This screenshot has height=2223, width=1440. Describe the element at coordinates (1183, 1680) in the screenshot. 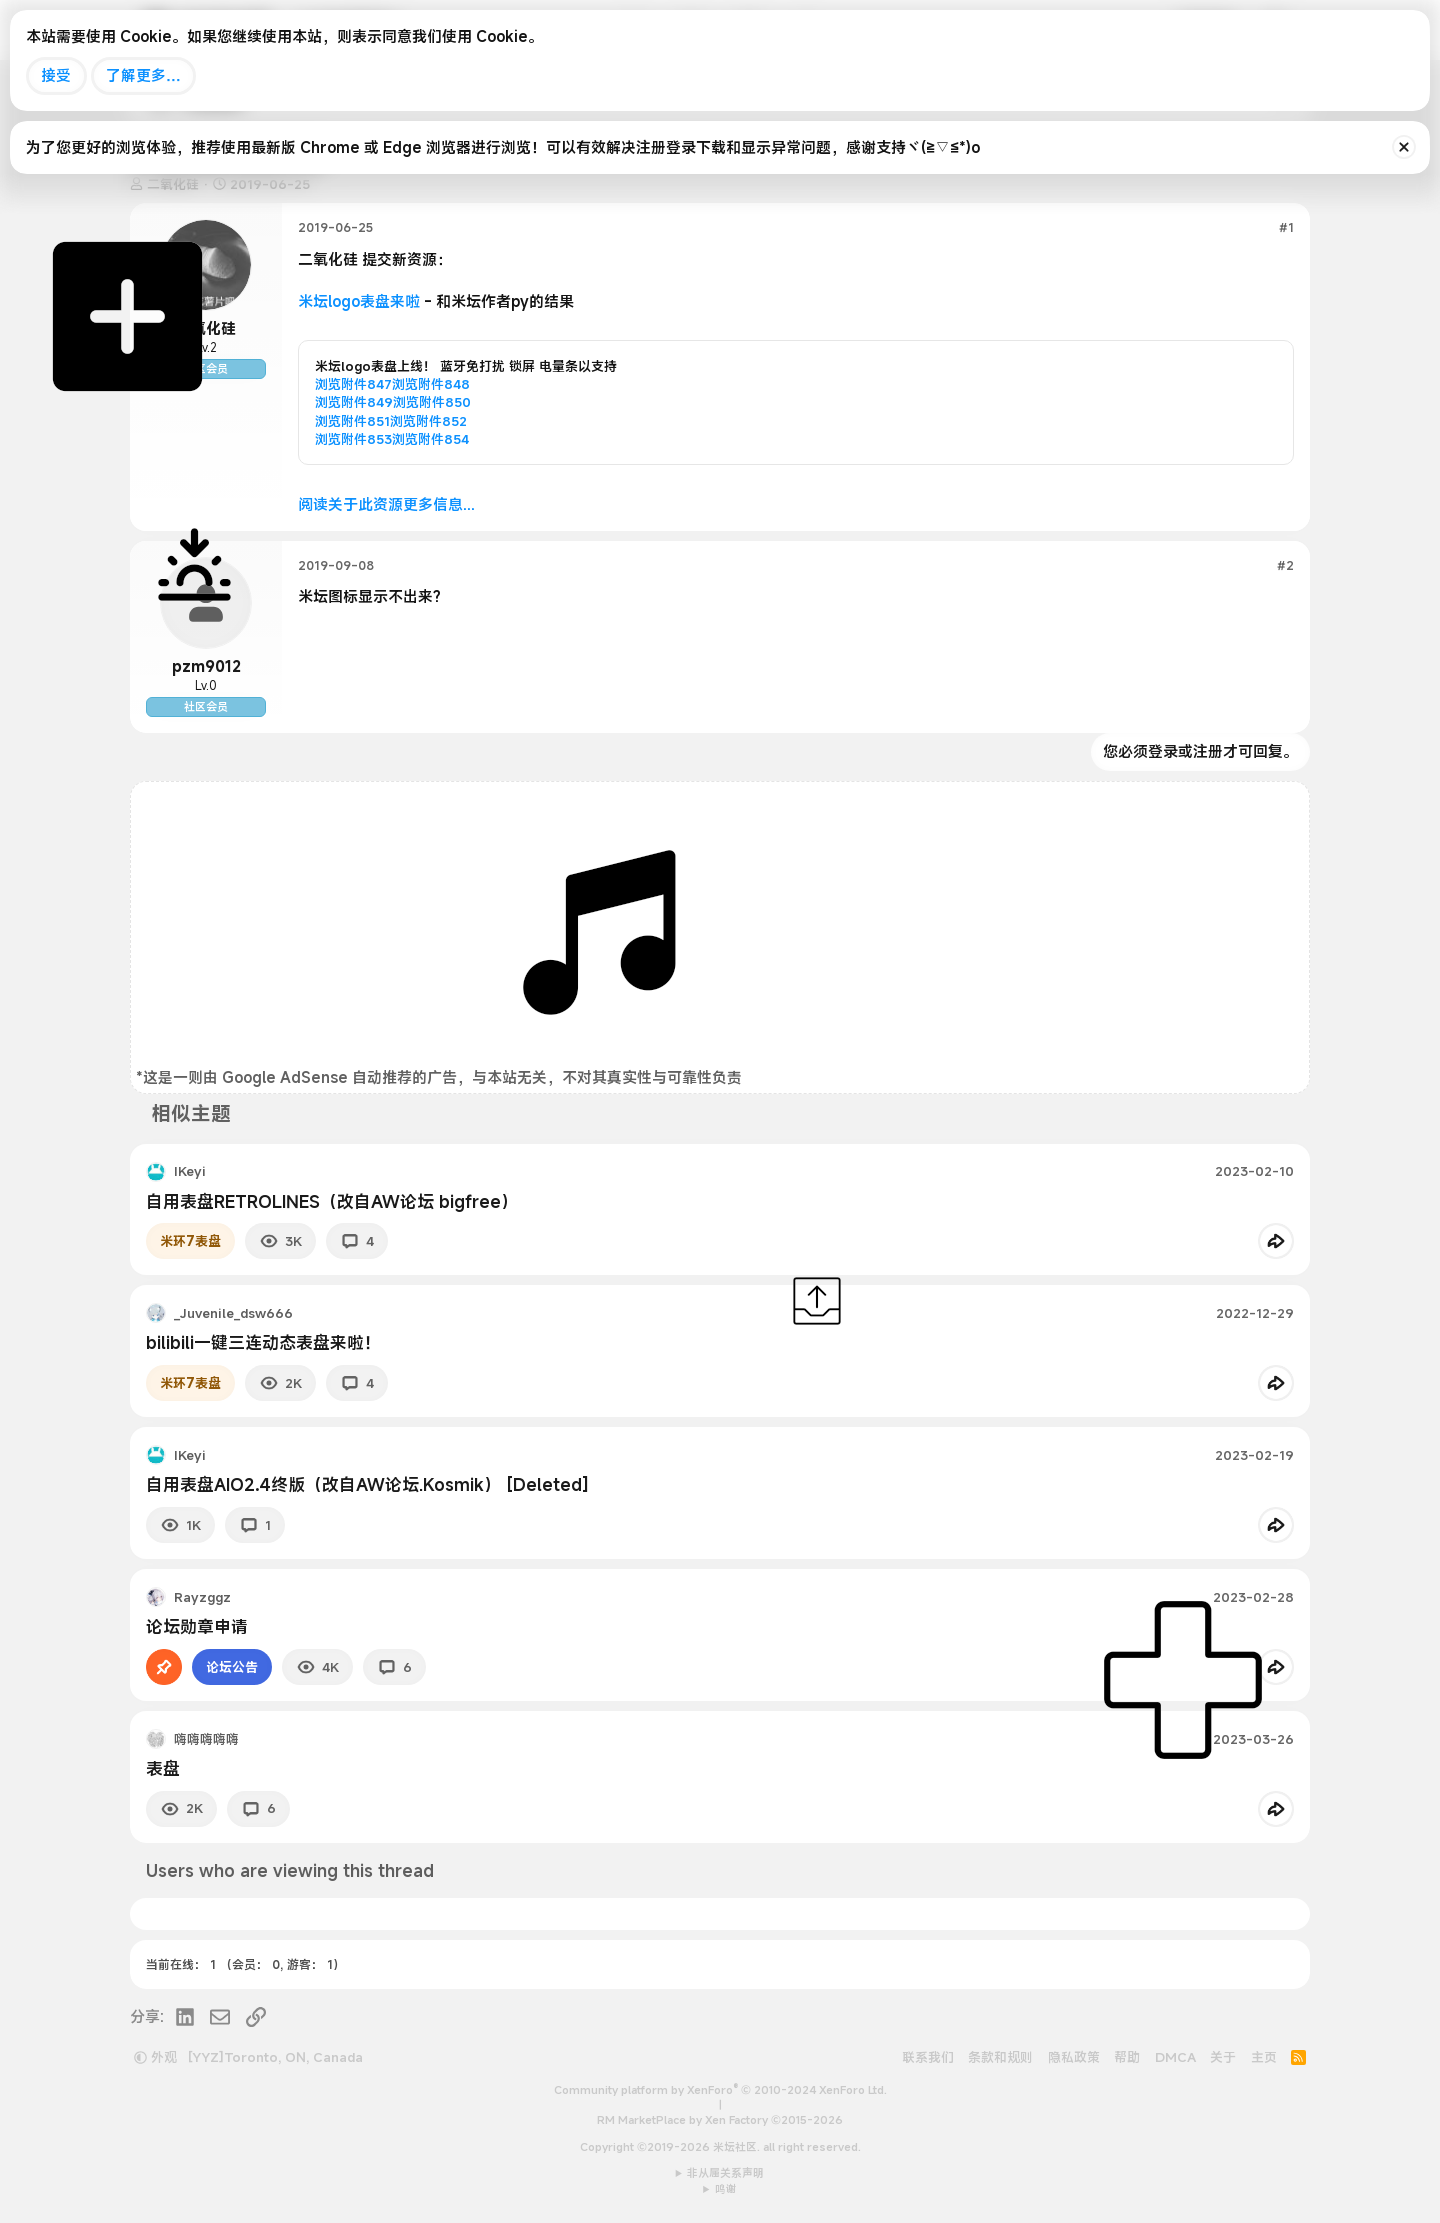

I see `access first aid or medical help information` at that location.